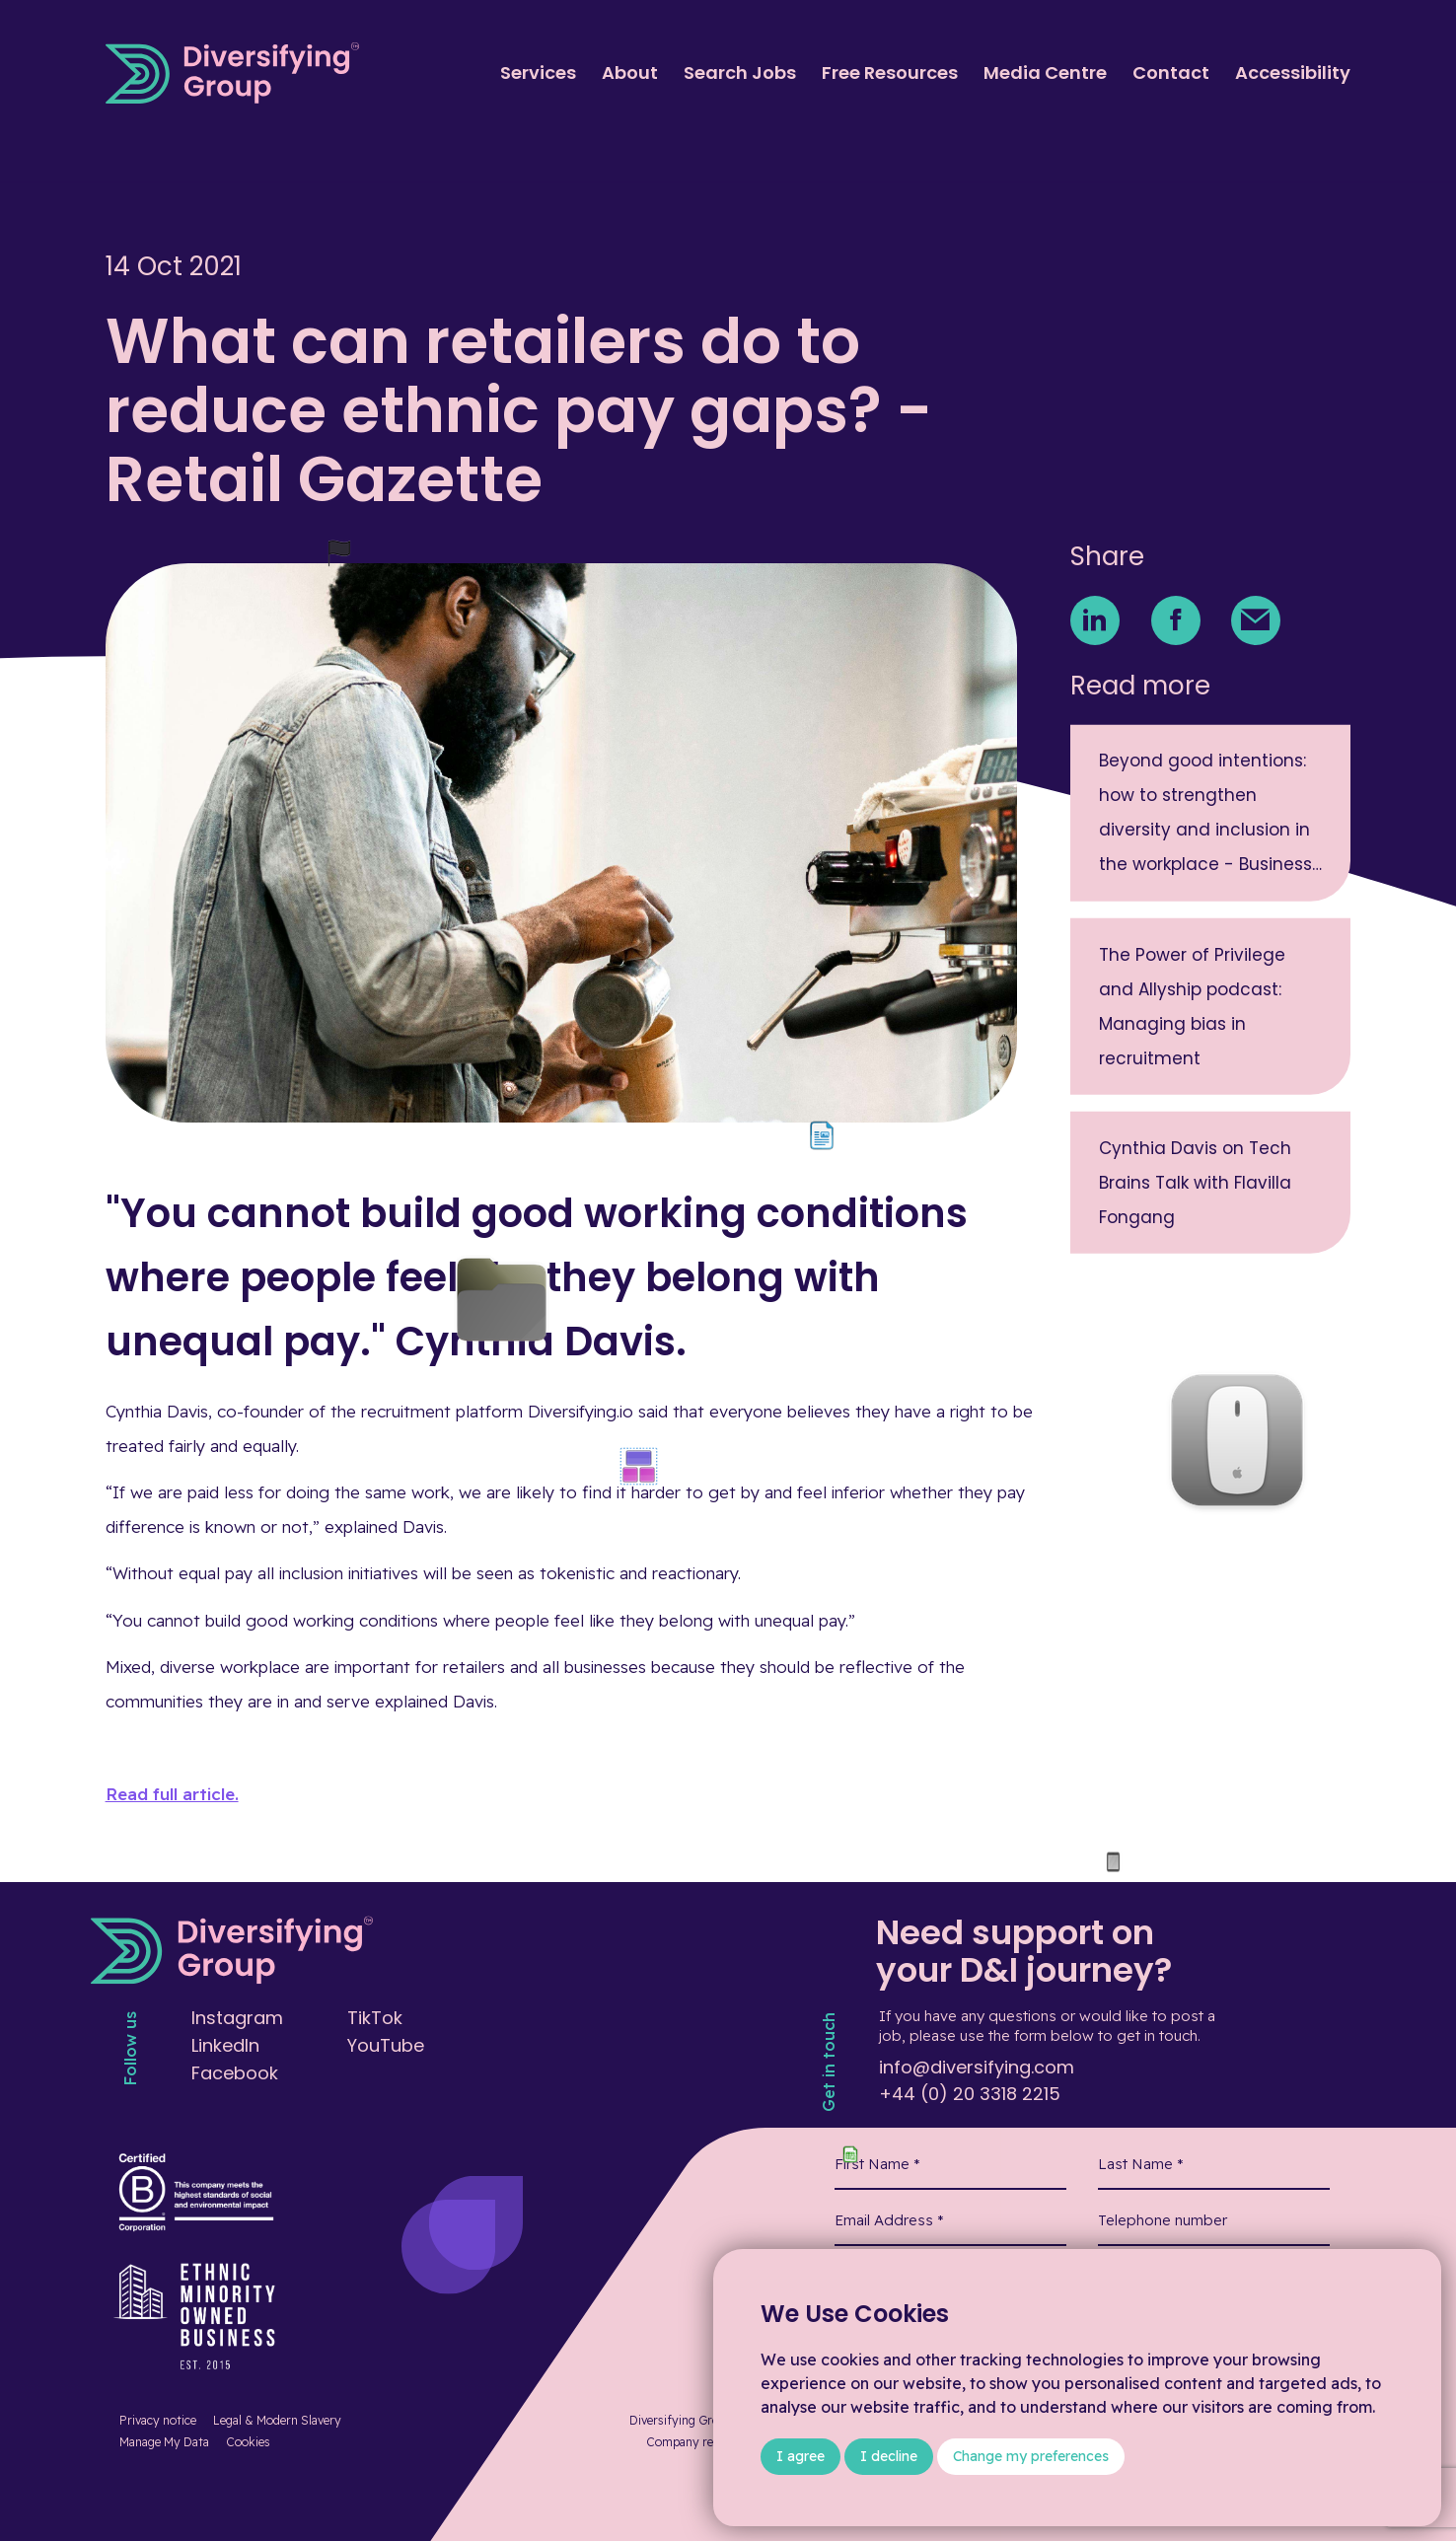 The image size is (1456, 2541). I want to click on indicates a mobile device or smartphone, so click(1113, 1861).